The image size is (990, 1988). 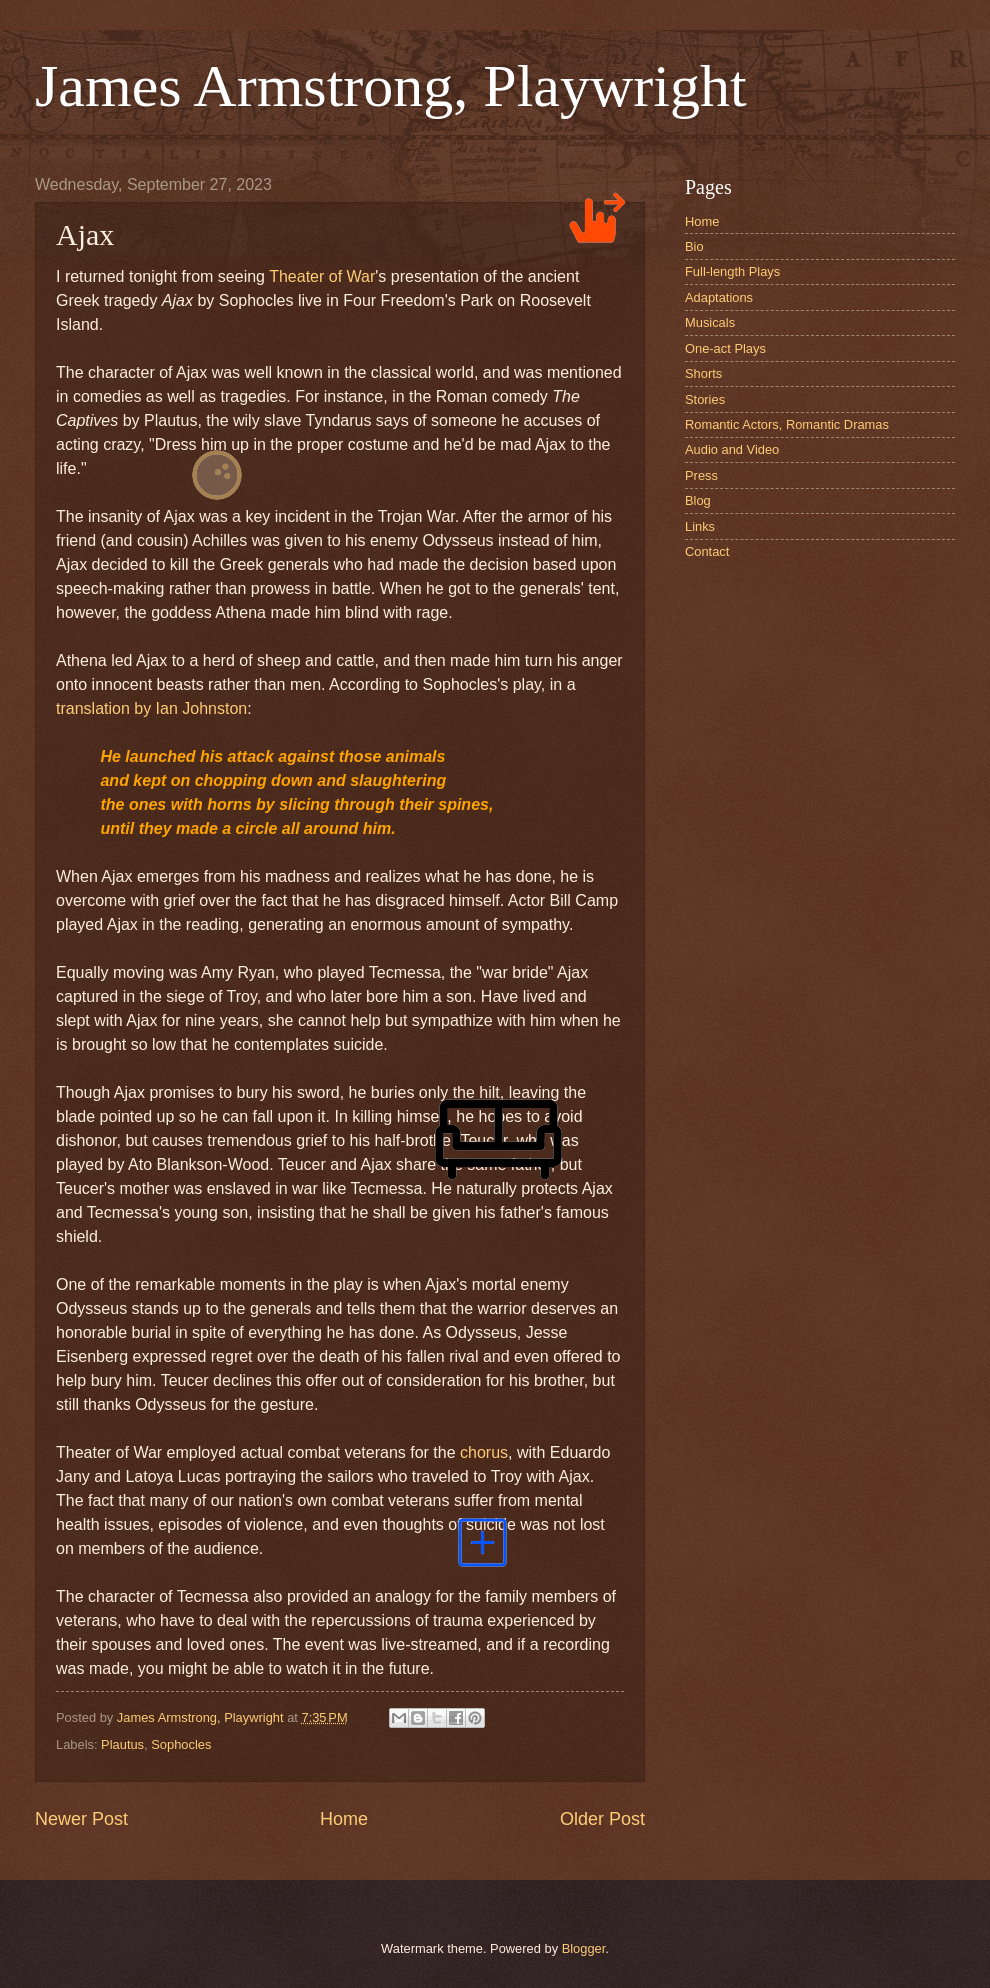 What do you see at coordinates (482, 1542) in the screenshot?
I see `add a new item or entry` at bounding box center [482, 1542].